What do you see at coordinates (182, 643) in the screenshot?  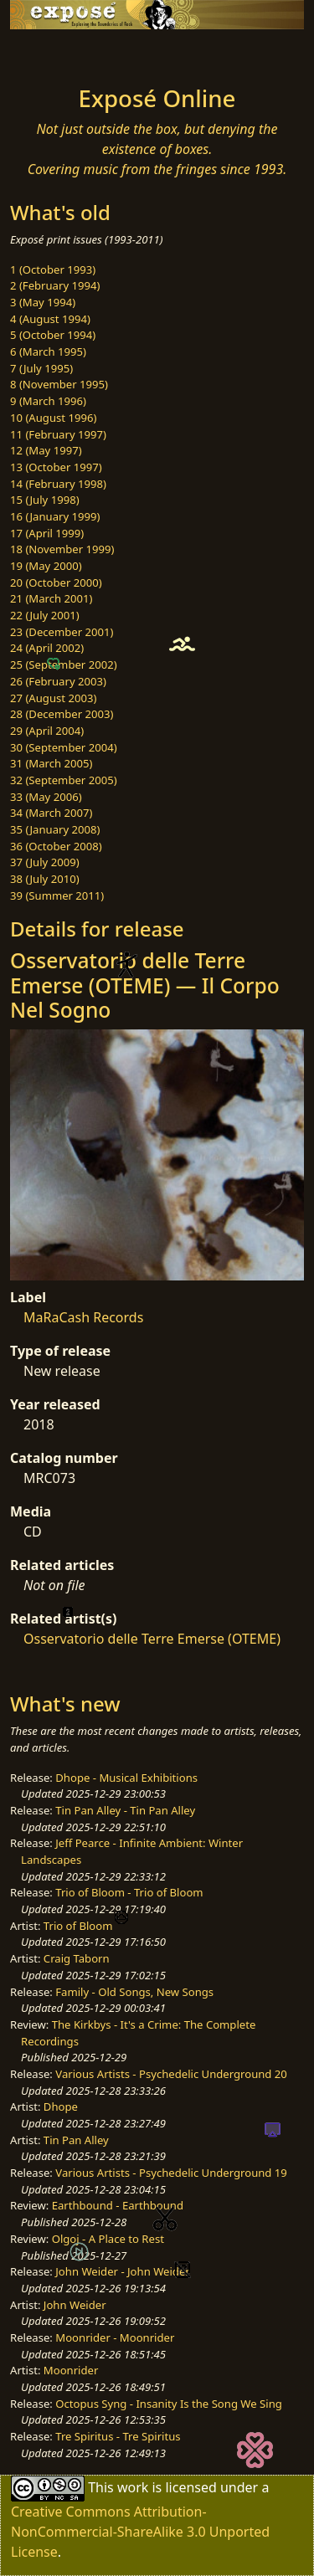 I see `access swimming or pool activities` at bounding box center [182, 643].